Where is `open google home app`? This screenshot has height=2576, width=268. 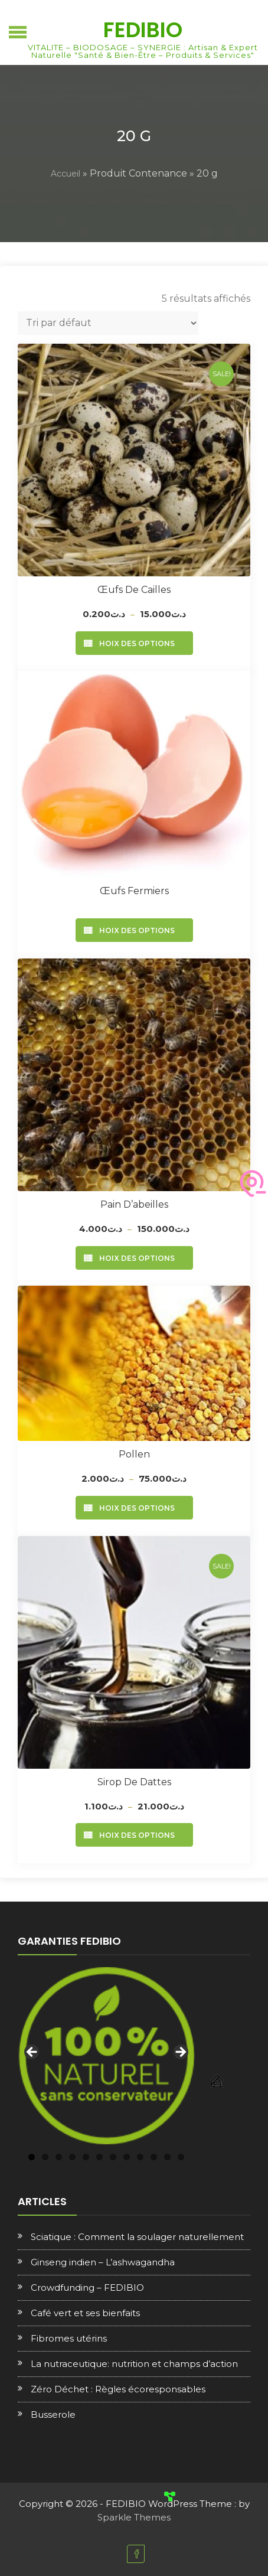 open google home app is located at coordinates (217, 2081).